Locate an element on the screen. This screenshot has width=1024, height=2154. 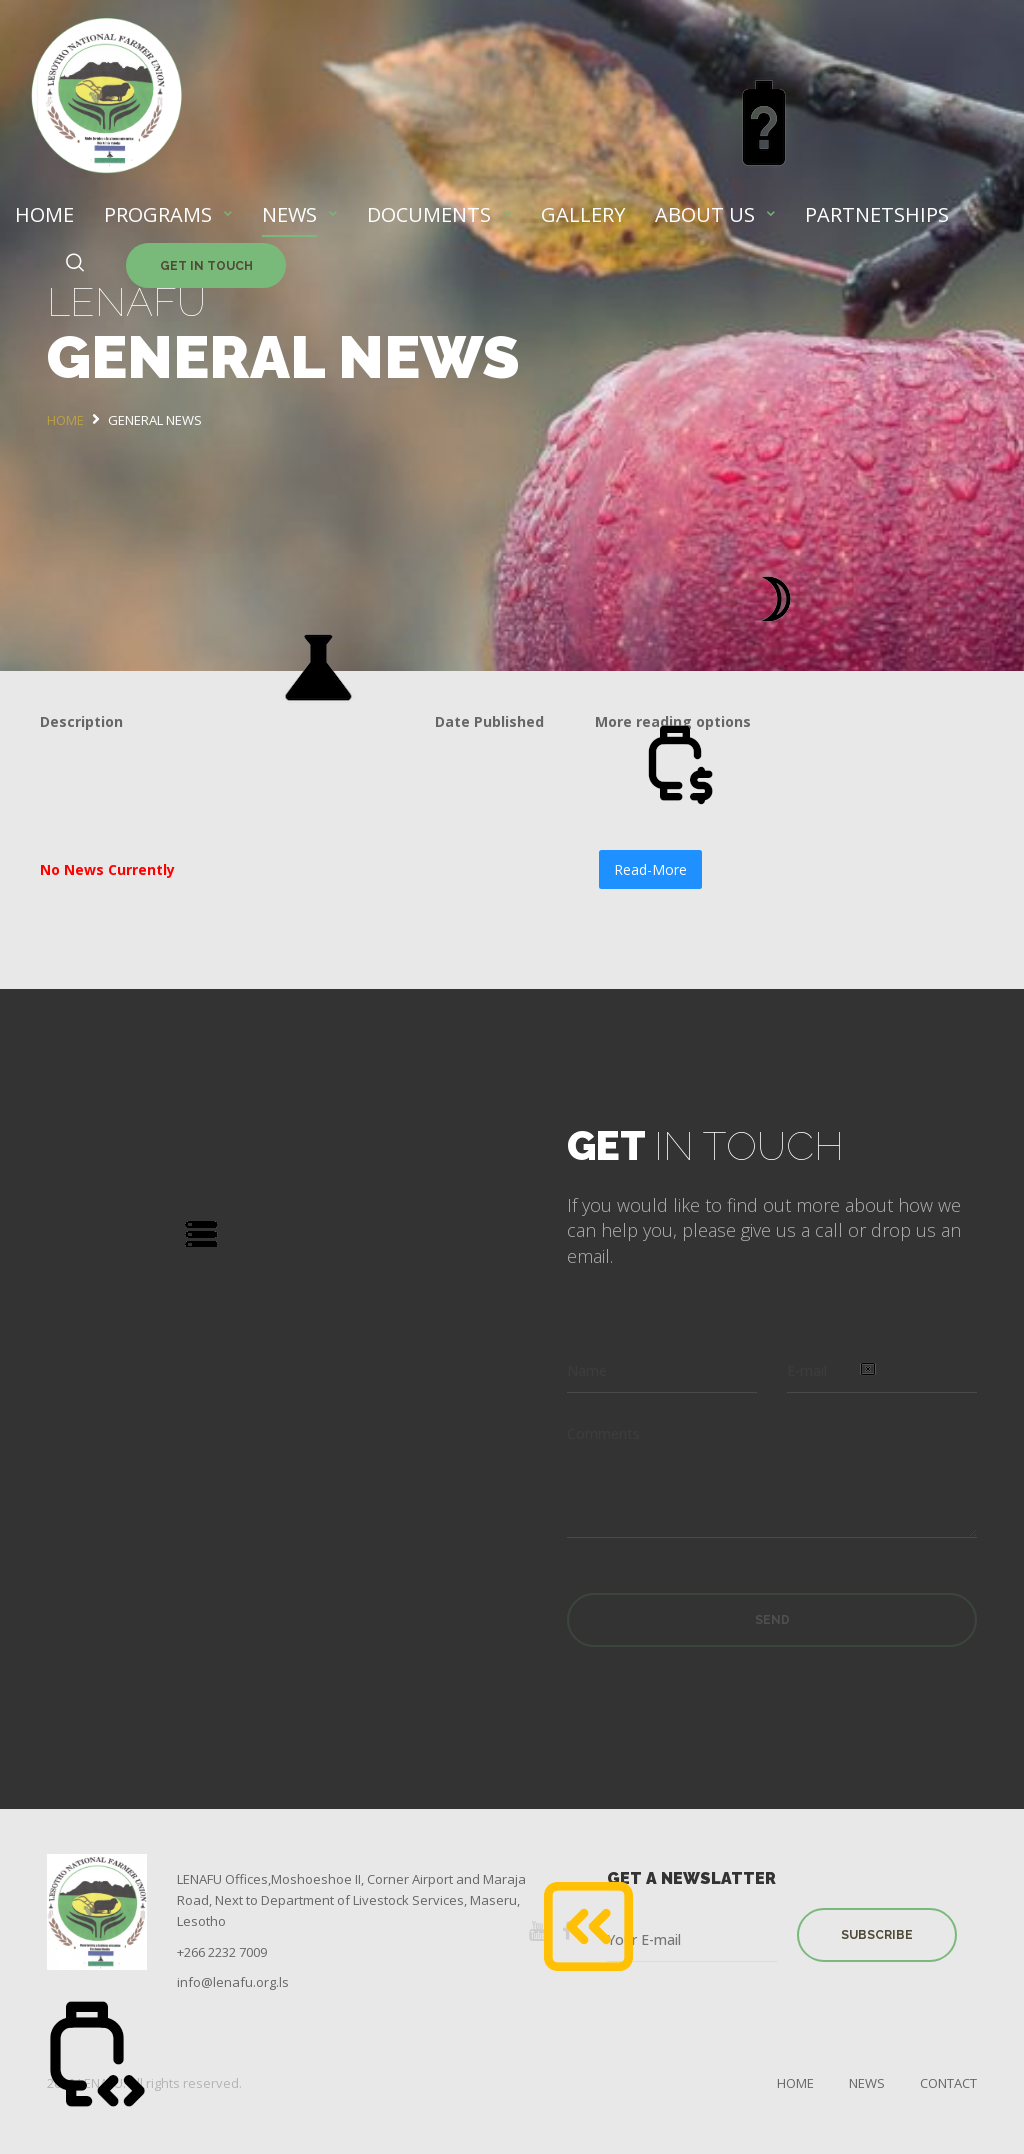
indicates battery status is unknown or cannot be detected is located at coordinates (764, 123).